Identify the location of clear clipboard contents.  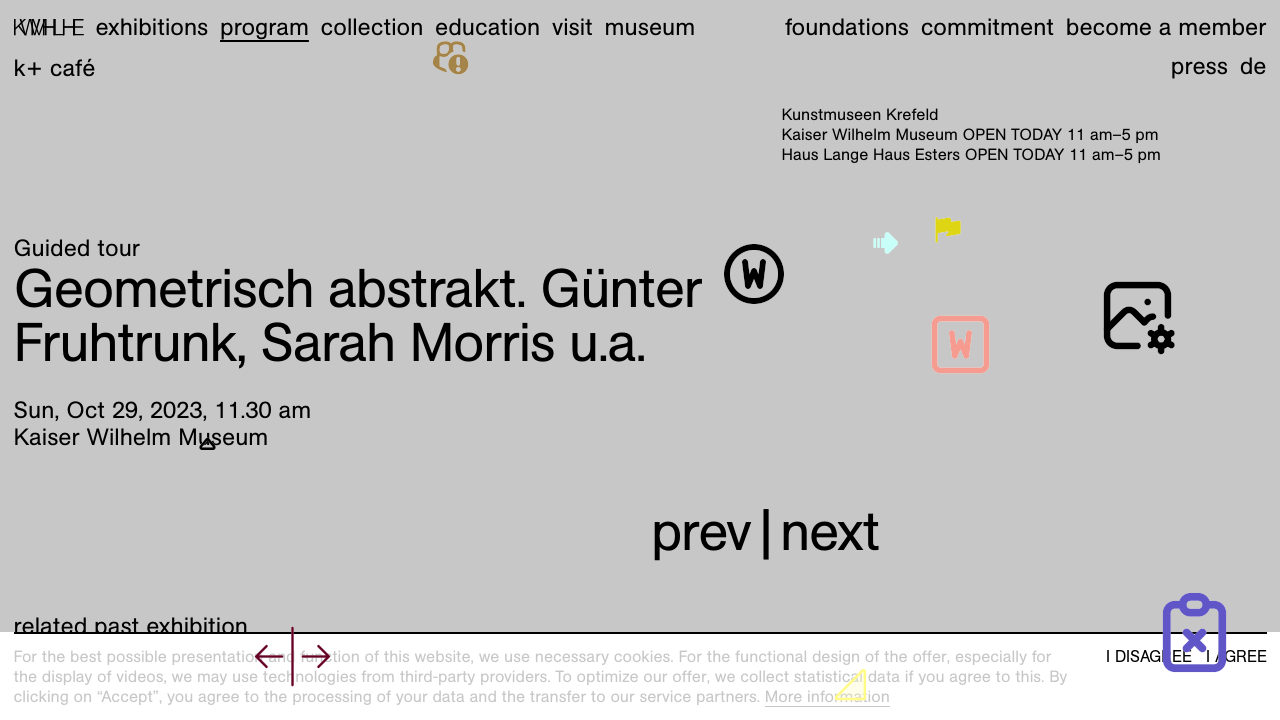
(1194, 632).